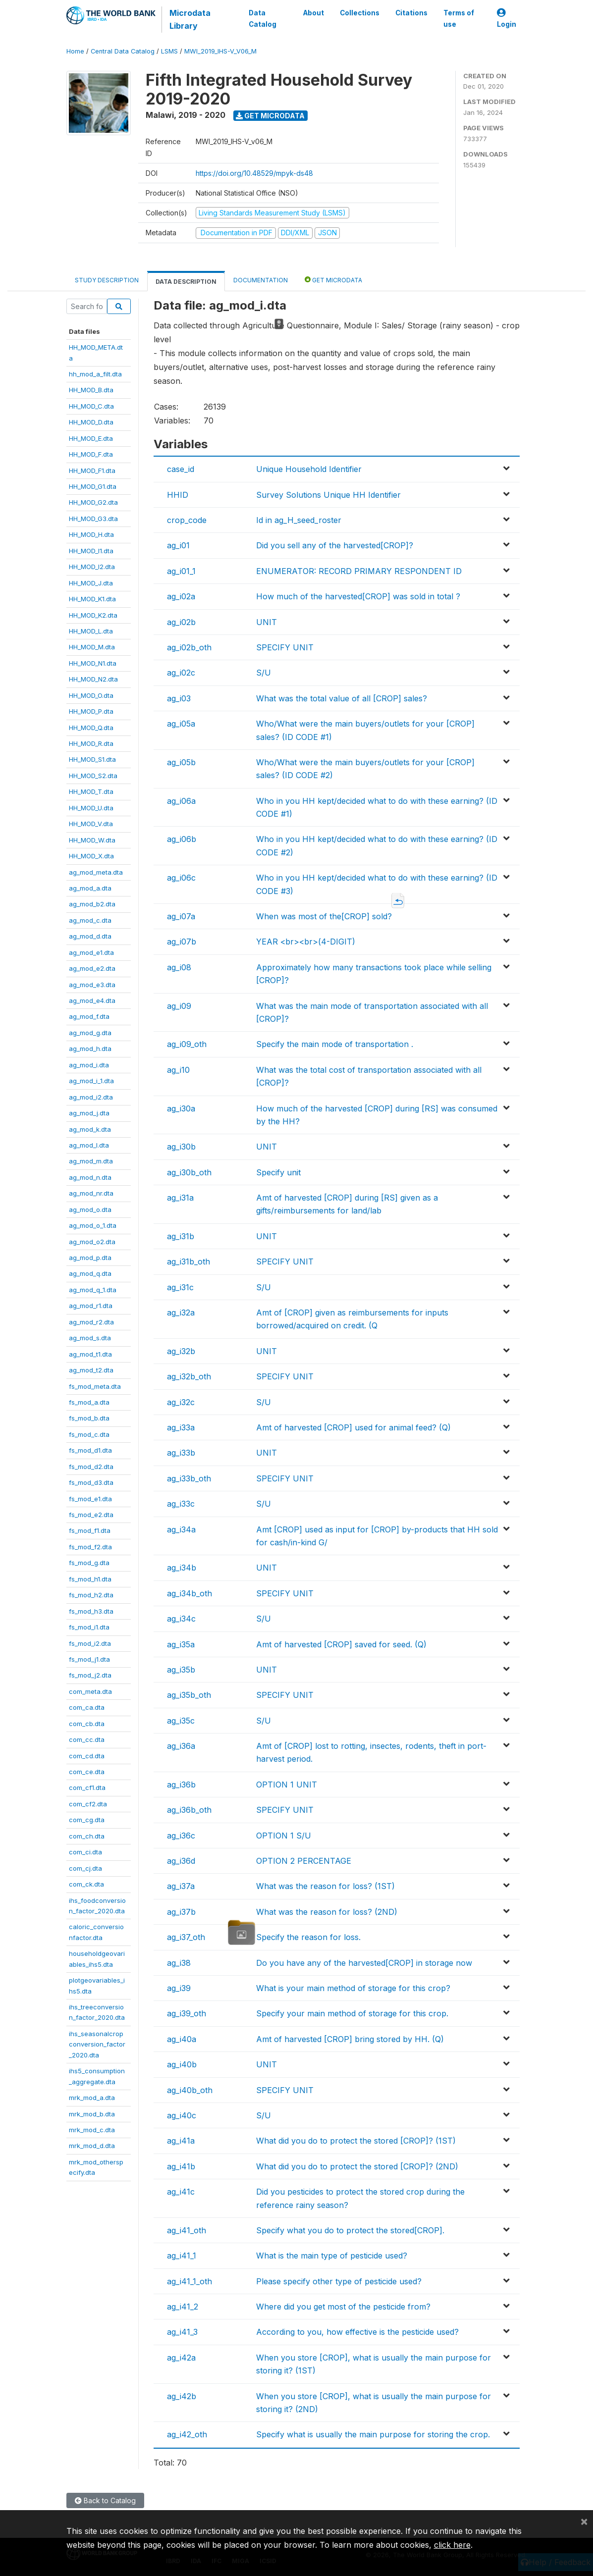  What do you see at coordinates (279, 324) in the screenshot?
I see `open déjà dup backup utility` at bounding box center [279, 324].